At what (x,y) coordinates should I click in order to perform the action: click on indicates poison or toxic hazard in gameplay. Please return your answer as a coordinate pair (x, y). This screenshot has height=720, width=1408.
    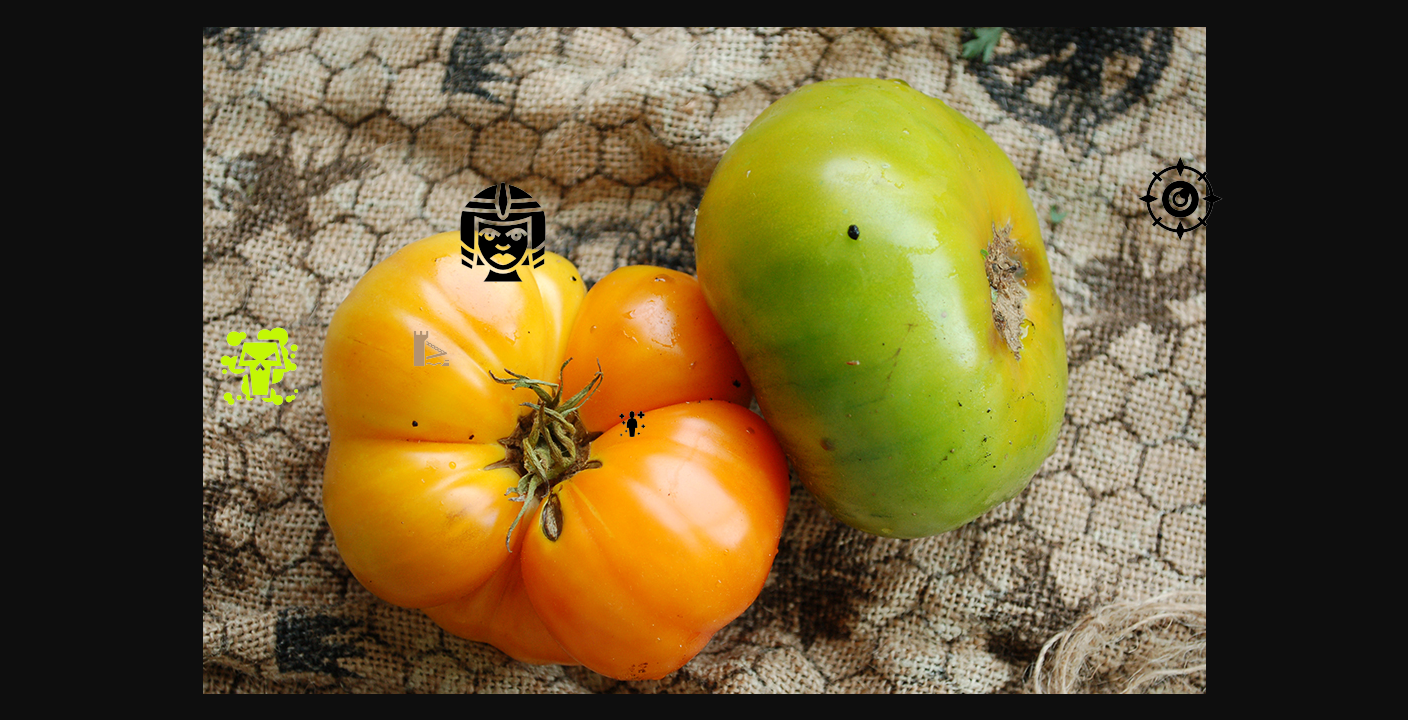
    Looking at the image, I should click on (259, 366).